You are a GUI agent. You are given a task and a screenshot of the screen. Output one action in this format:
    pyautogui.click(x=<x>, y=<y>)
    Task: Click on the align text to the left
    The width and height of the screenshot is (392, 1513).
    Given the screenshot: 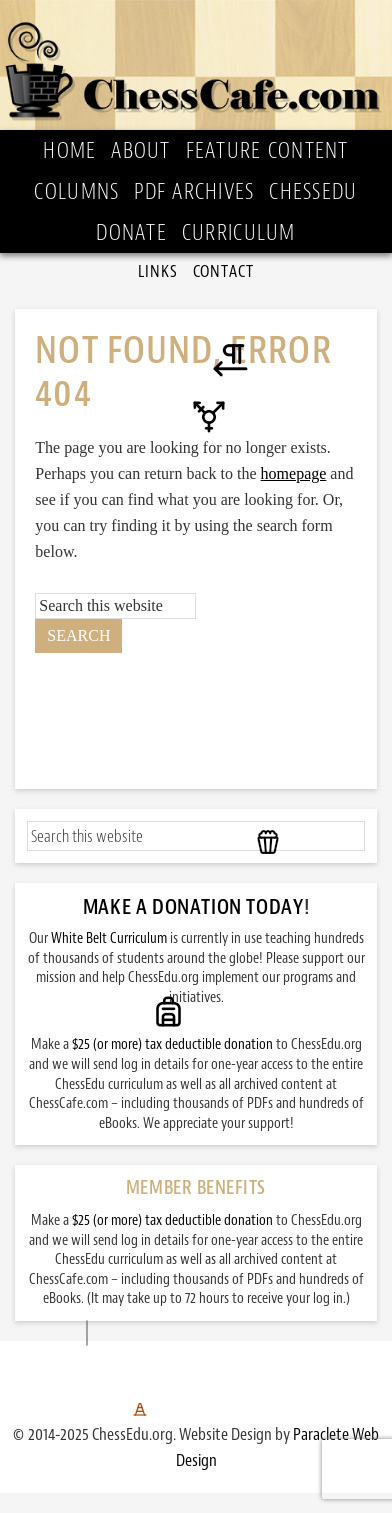 What is the action you would take?
    pyautogui.click(x=230, y=359)
    